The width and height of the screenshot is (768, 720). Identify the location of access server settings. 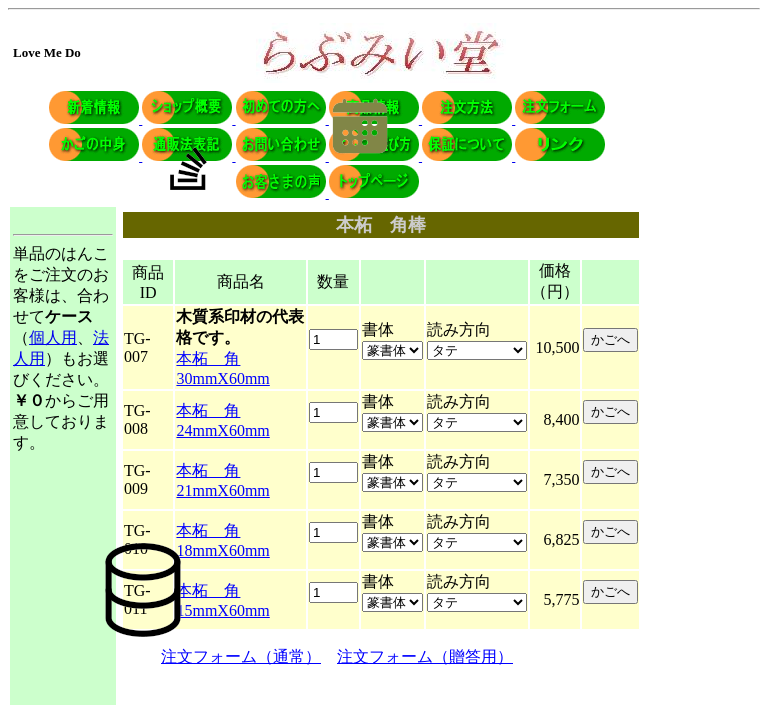
(143, 590).